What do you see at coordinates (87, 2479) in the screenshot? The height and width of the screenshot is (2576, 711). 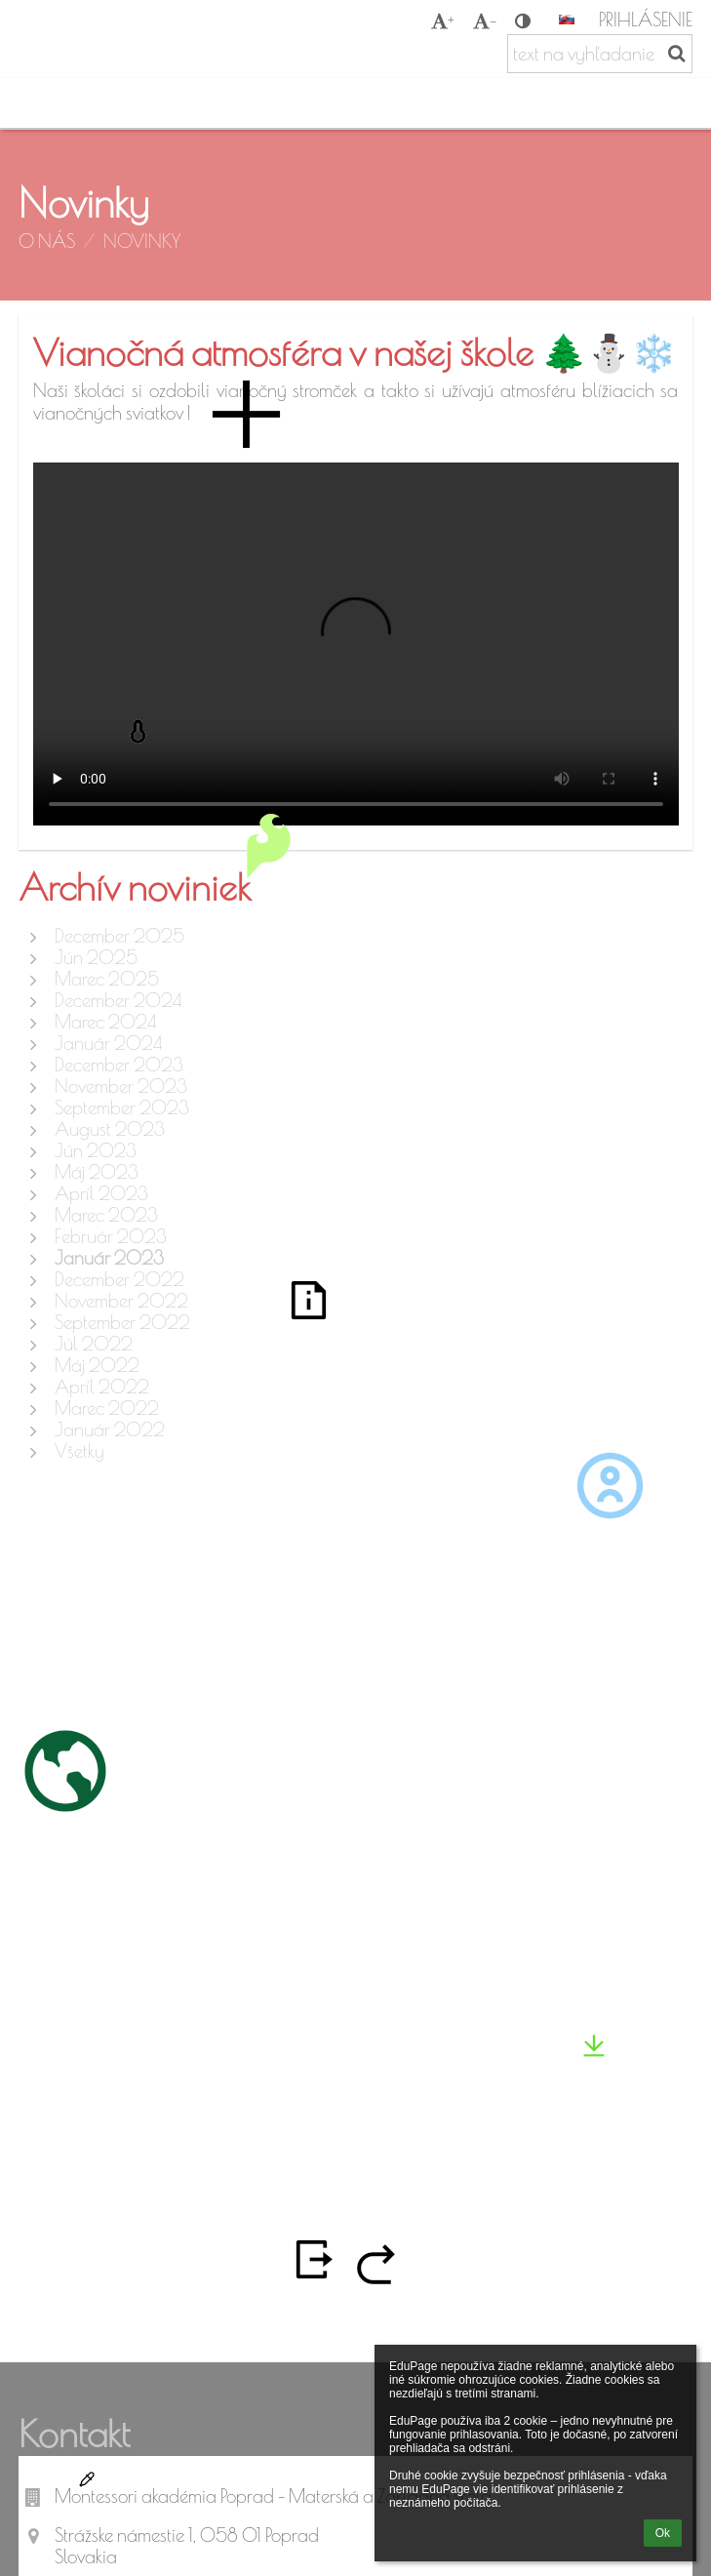 I see `select a color from the screen` at bounding box center [87, 2479].